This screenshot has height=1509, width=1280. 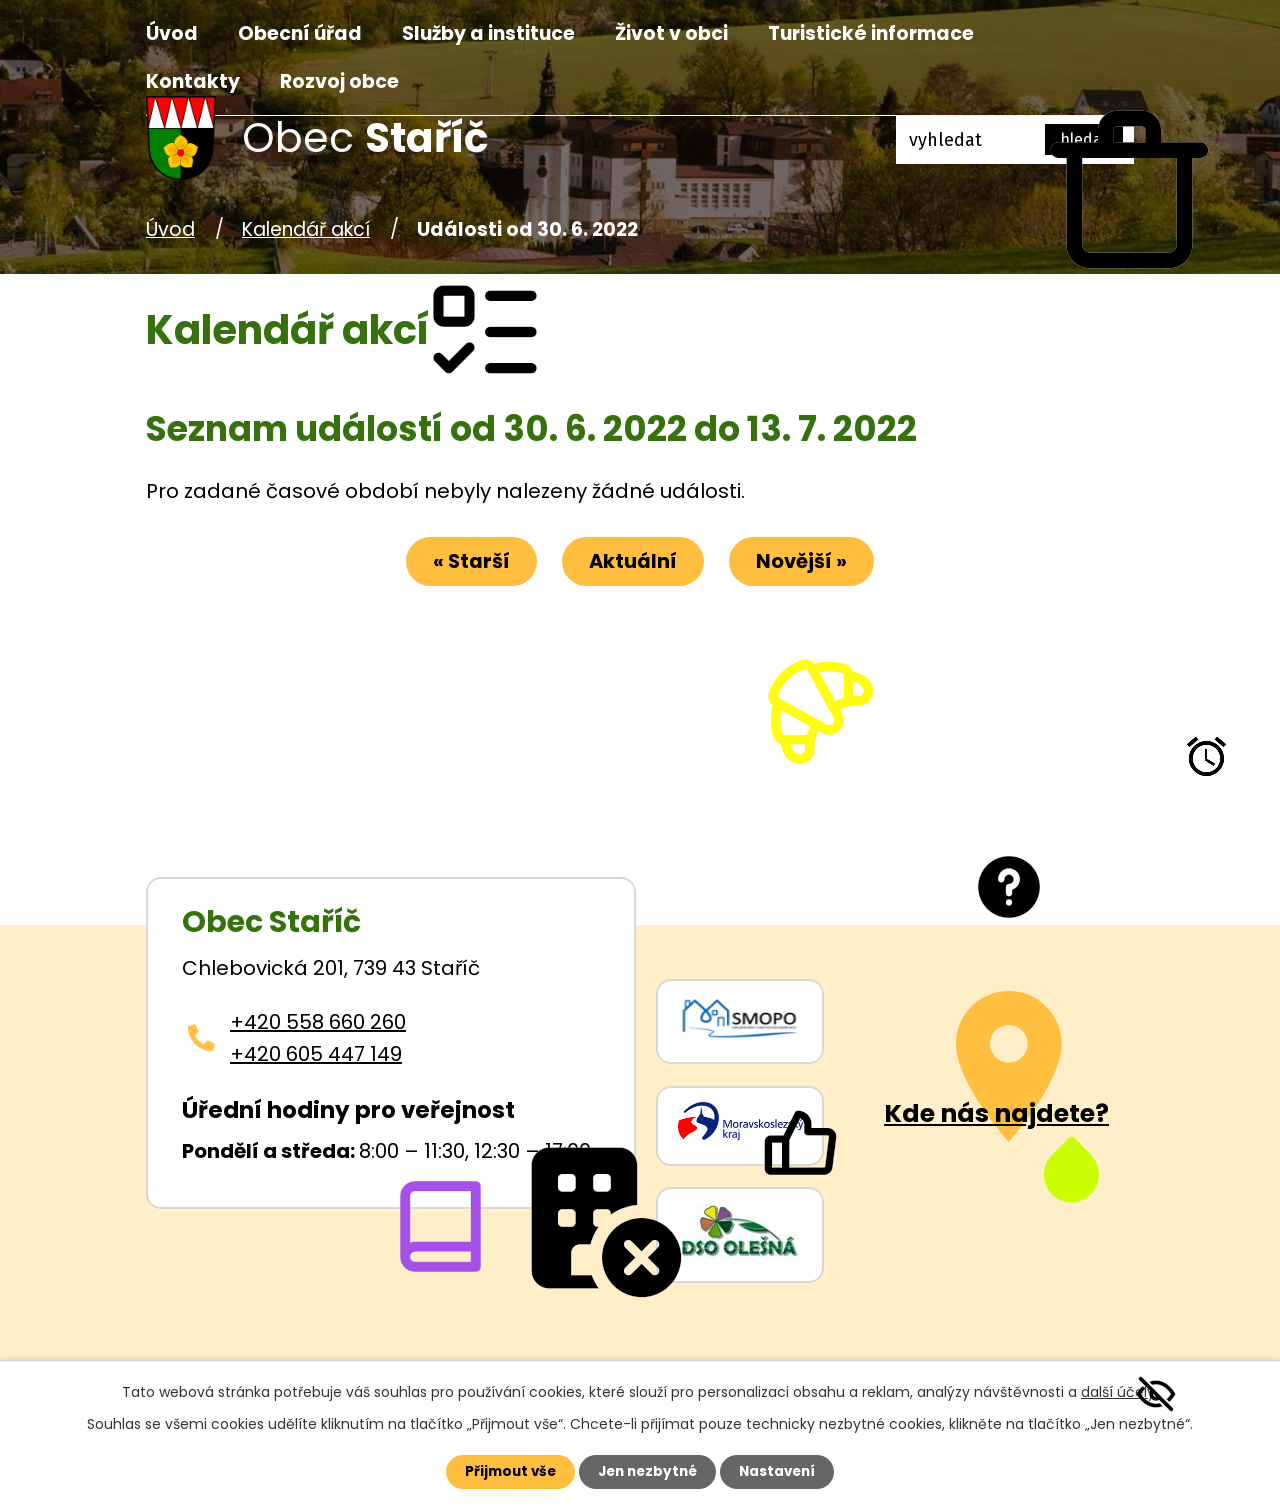 What do you see at coordinates (602, 1218) in the screenshot?
I see `remove a building or property from saved locations` at bounding box center [602, 1218].